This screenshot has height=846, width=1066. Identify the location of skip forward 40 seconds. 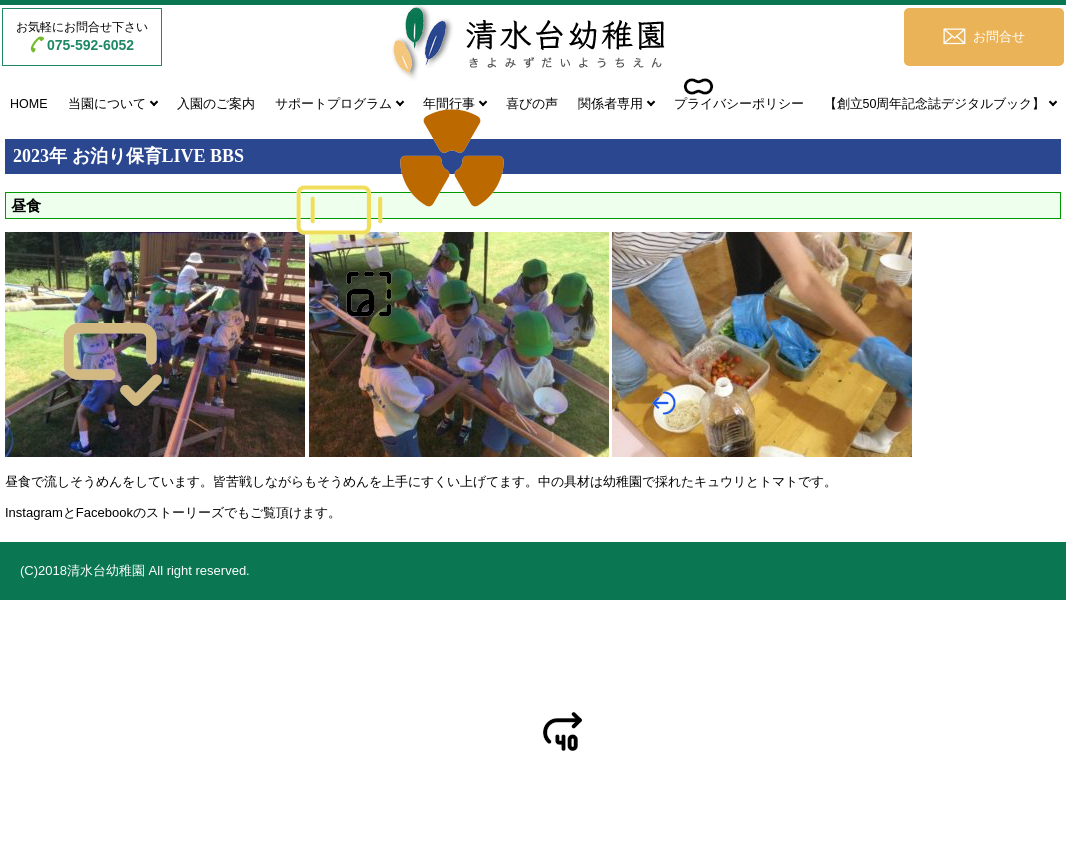
(563, 732).